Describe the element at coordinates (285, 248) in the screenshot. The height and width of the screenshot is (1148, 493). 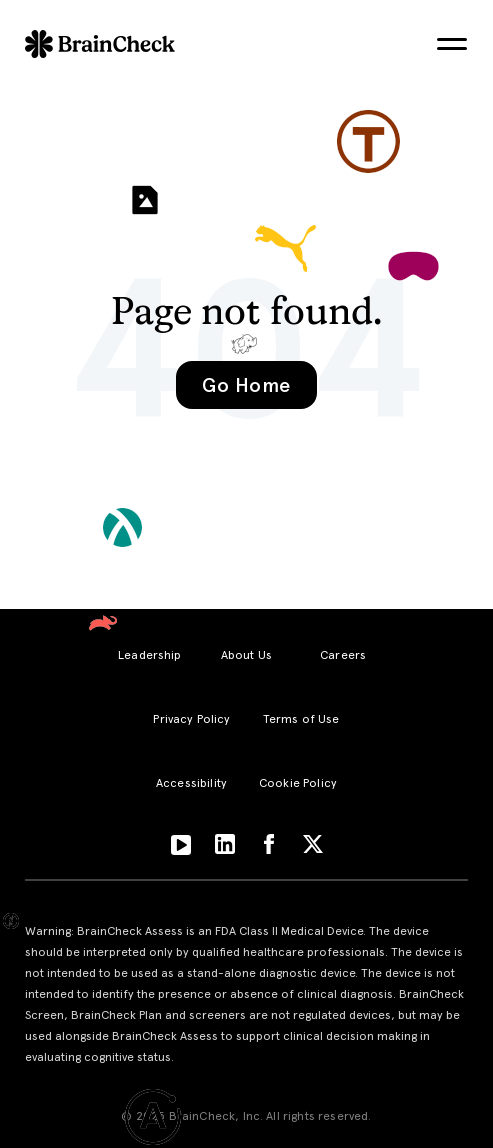
I see `visit the Puma website or app` at that location.